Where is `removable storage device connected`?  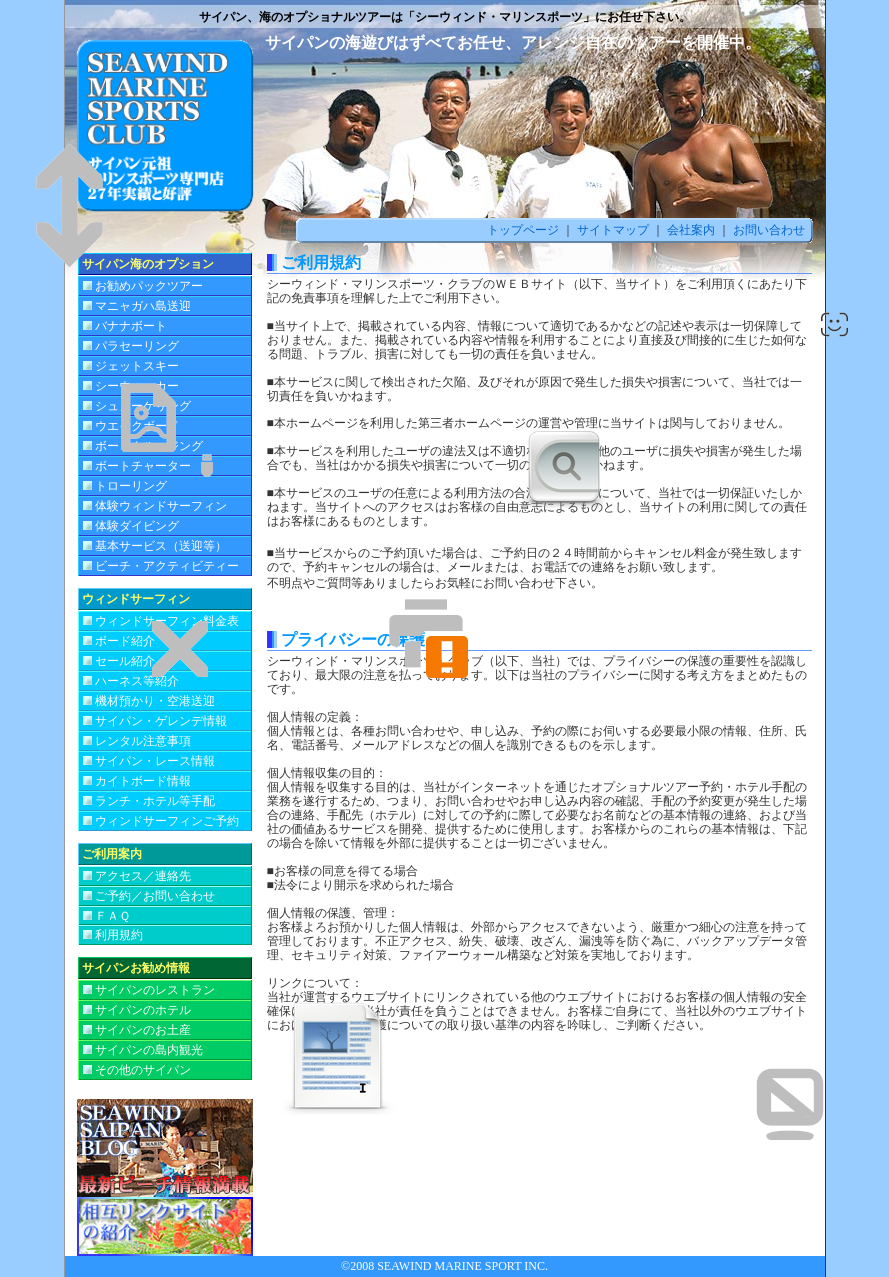 removable storage device connected is located at coordinates (207, 465).